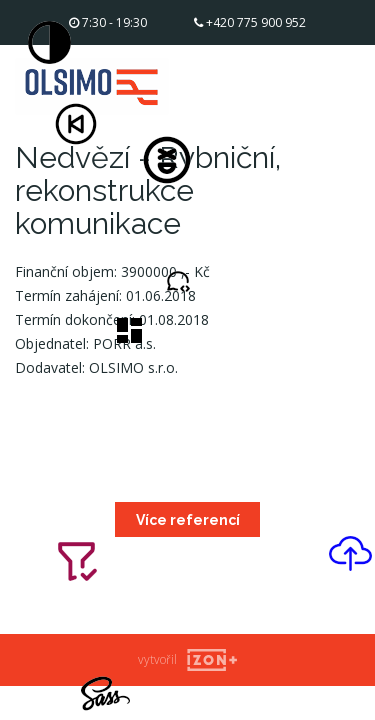 The image size is (375, 720). Describe the element at coordinates (49, 42) in the screenshot. I see `adjust display contrast settings` at that location.